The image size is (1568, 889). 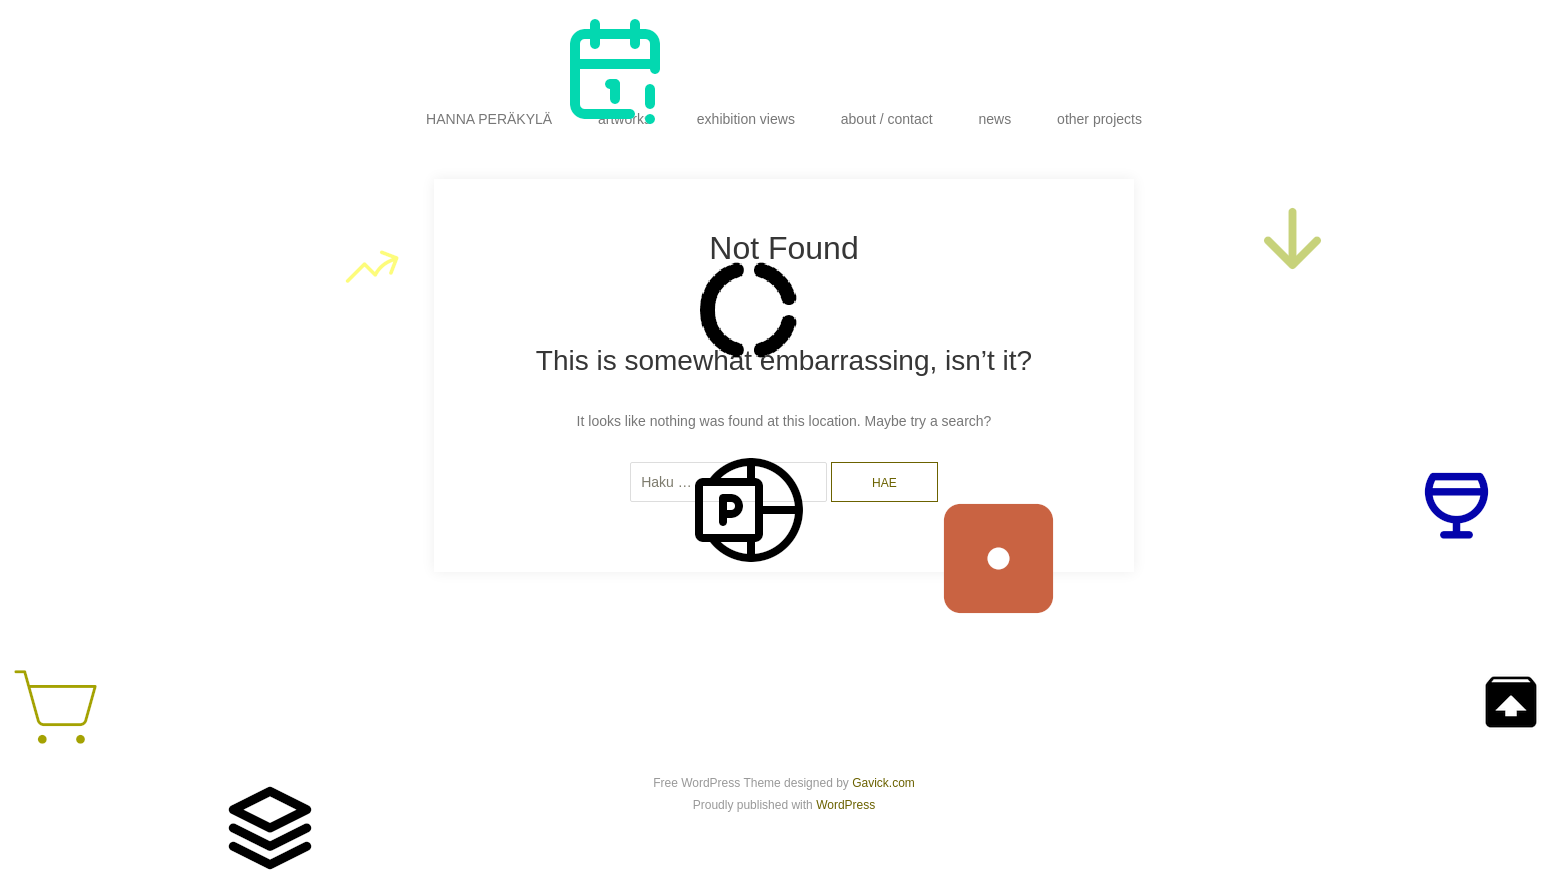 I want to click on restore item from archive, so click(x=1511, y=702).